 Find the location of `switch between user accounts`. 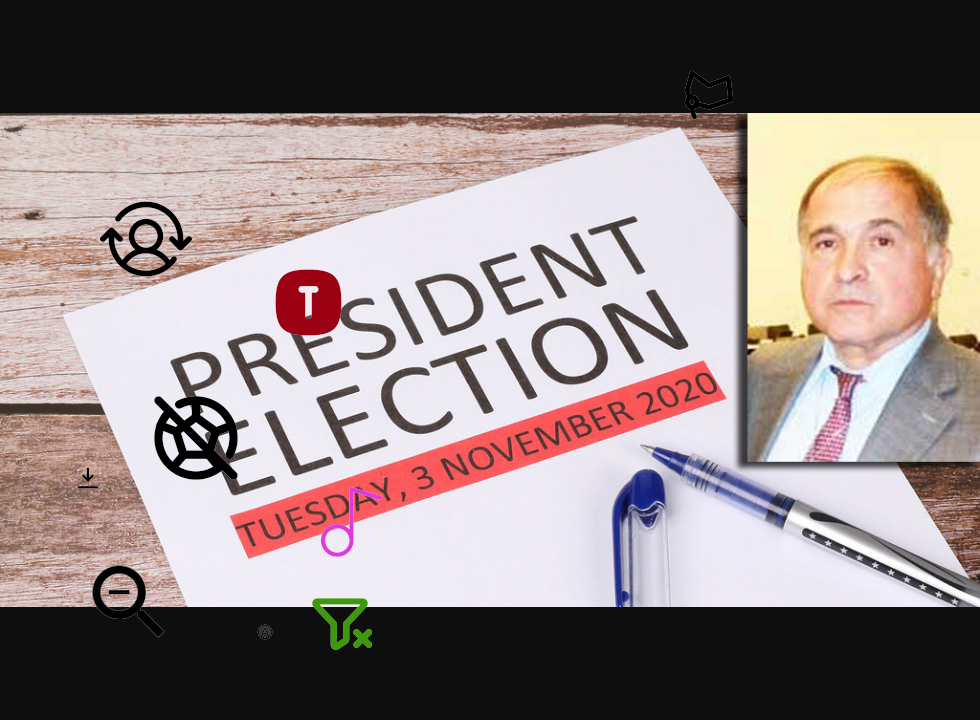

switch between user accounts is located at coordinates (146, 239).